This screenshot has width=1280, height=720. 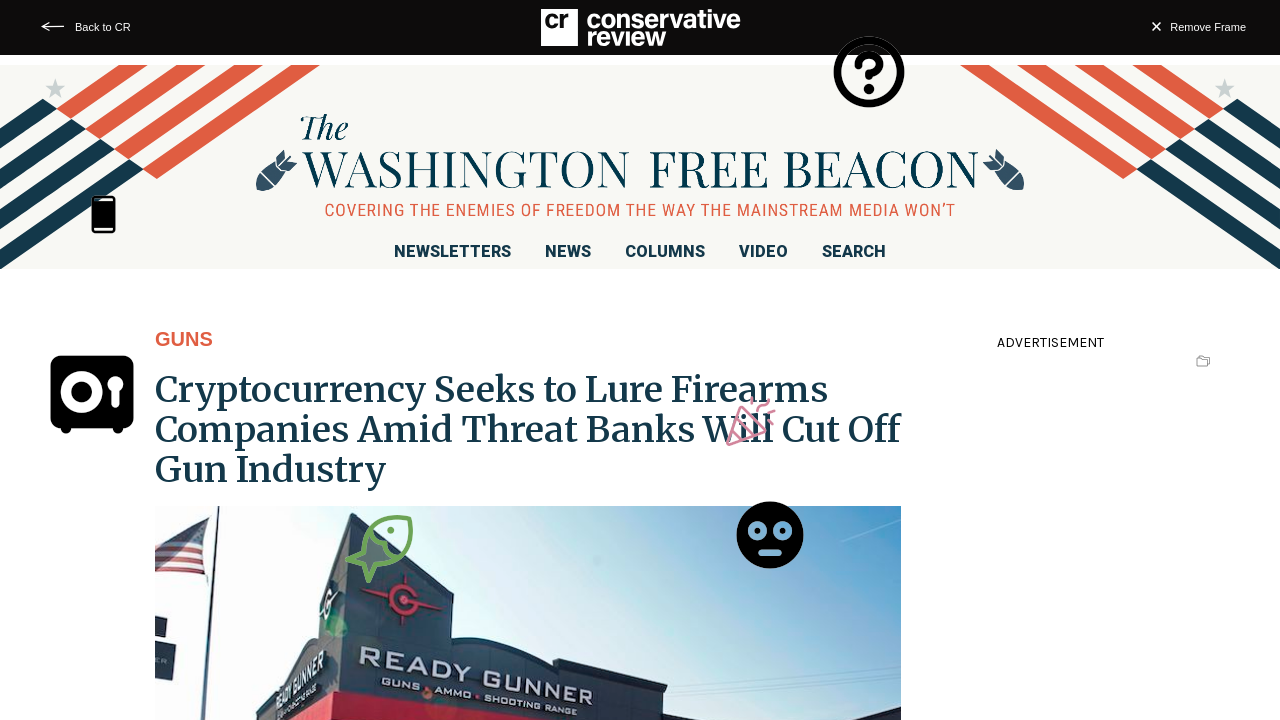 What do you see at coordinates (1203, 361) in the screenshot?
I see `browse all folders` at bounding box center [1203, 361].